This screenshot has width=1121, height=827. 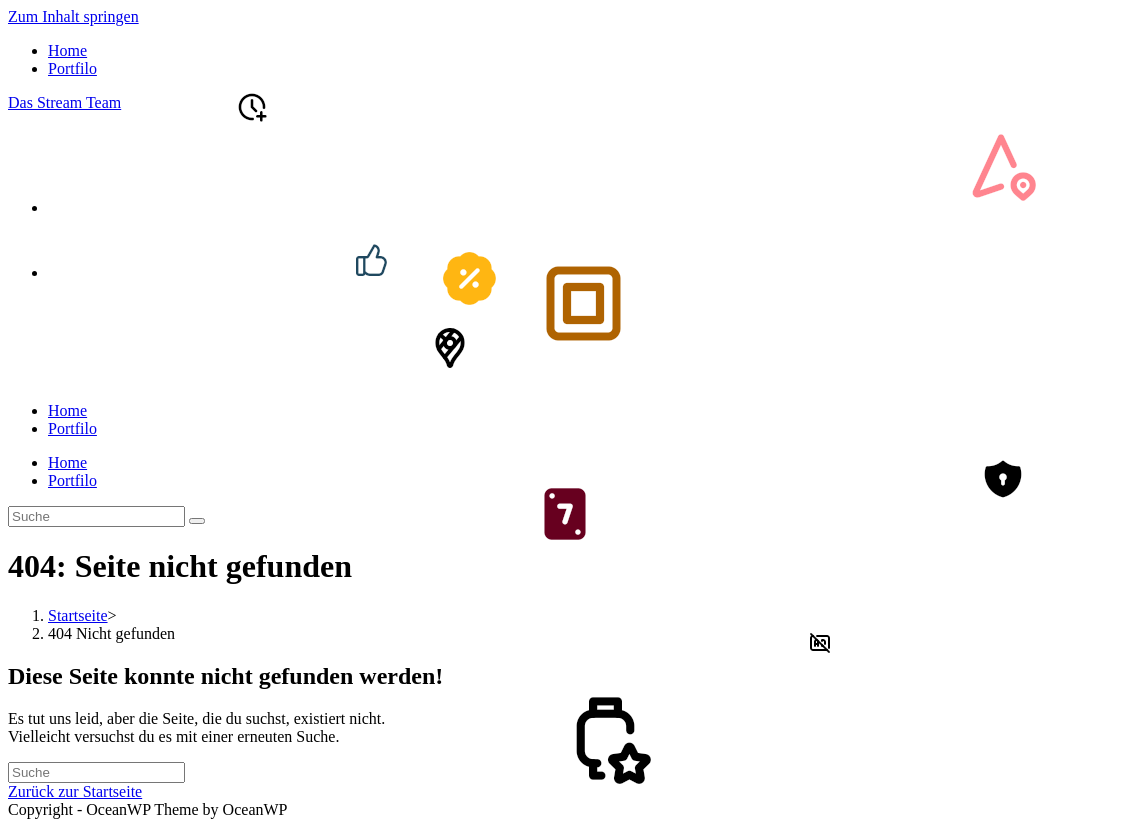 I want to click on playing card with value 7, so click(x=565, y=514).